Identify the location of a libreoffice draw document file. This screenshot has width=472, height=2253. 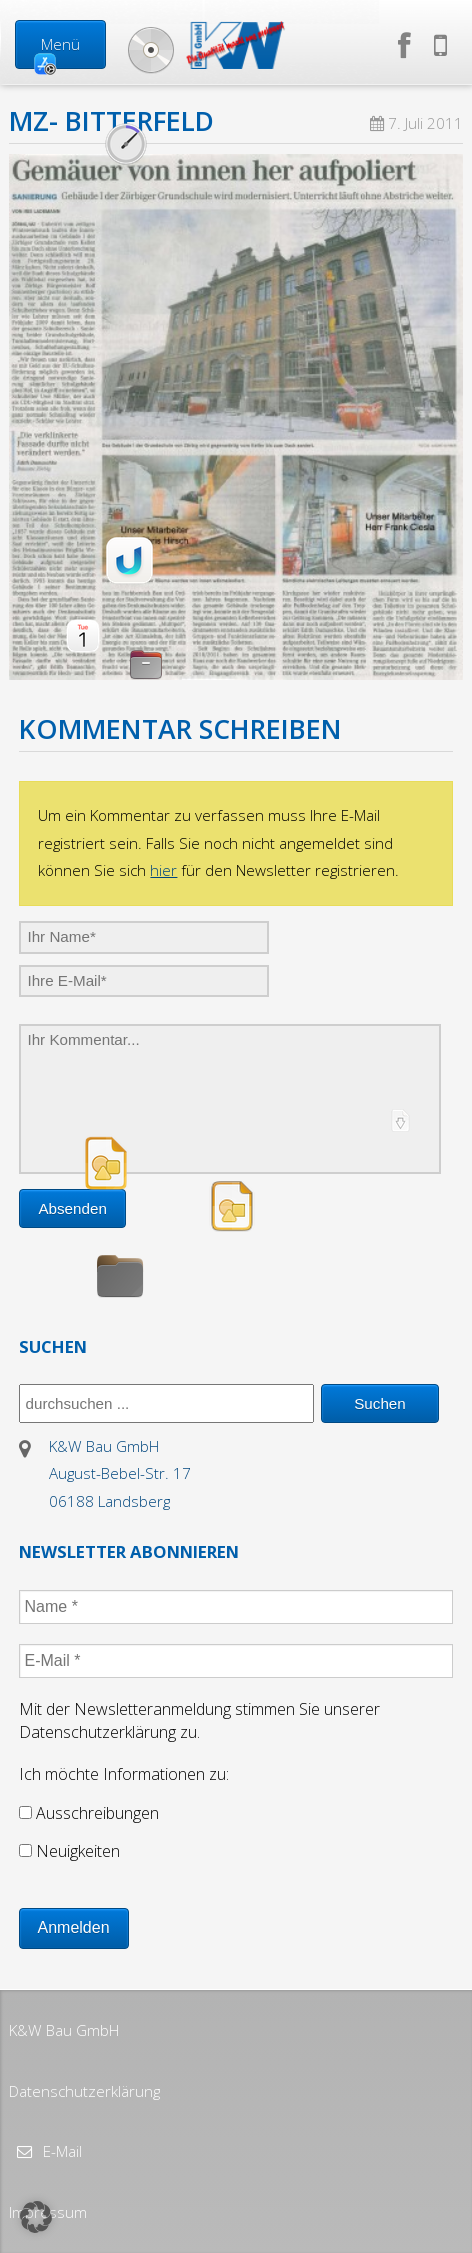
(106, 1163).